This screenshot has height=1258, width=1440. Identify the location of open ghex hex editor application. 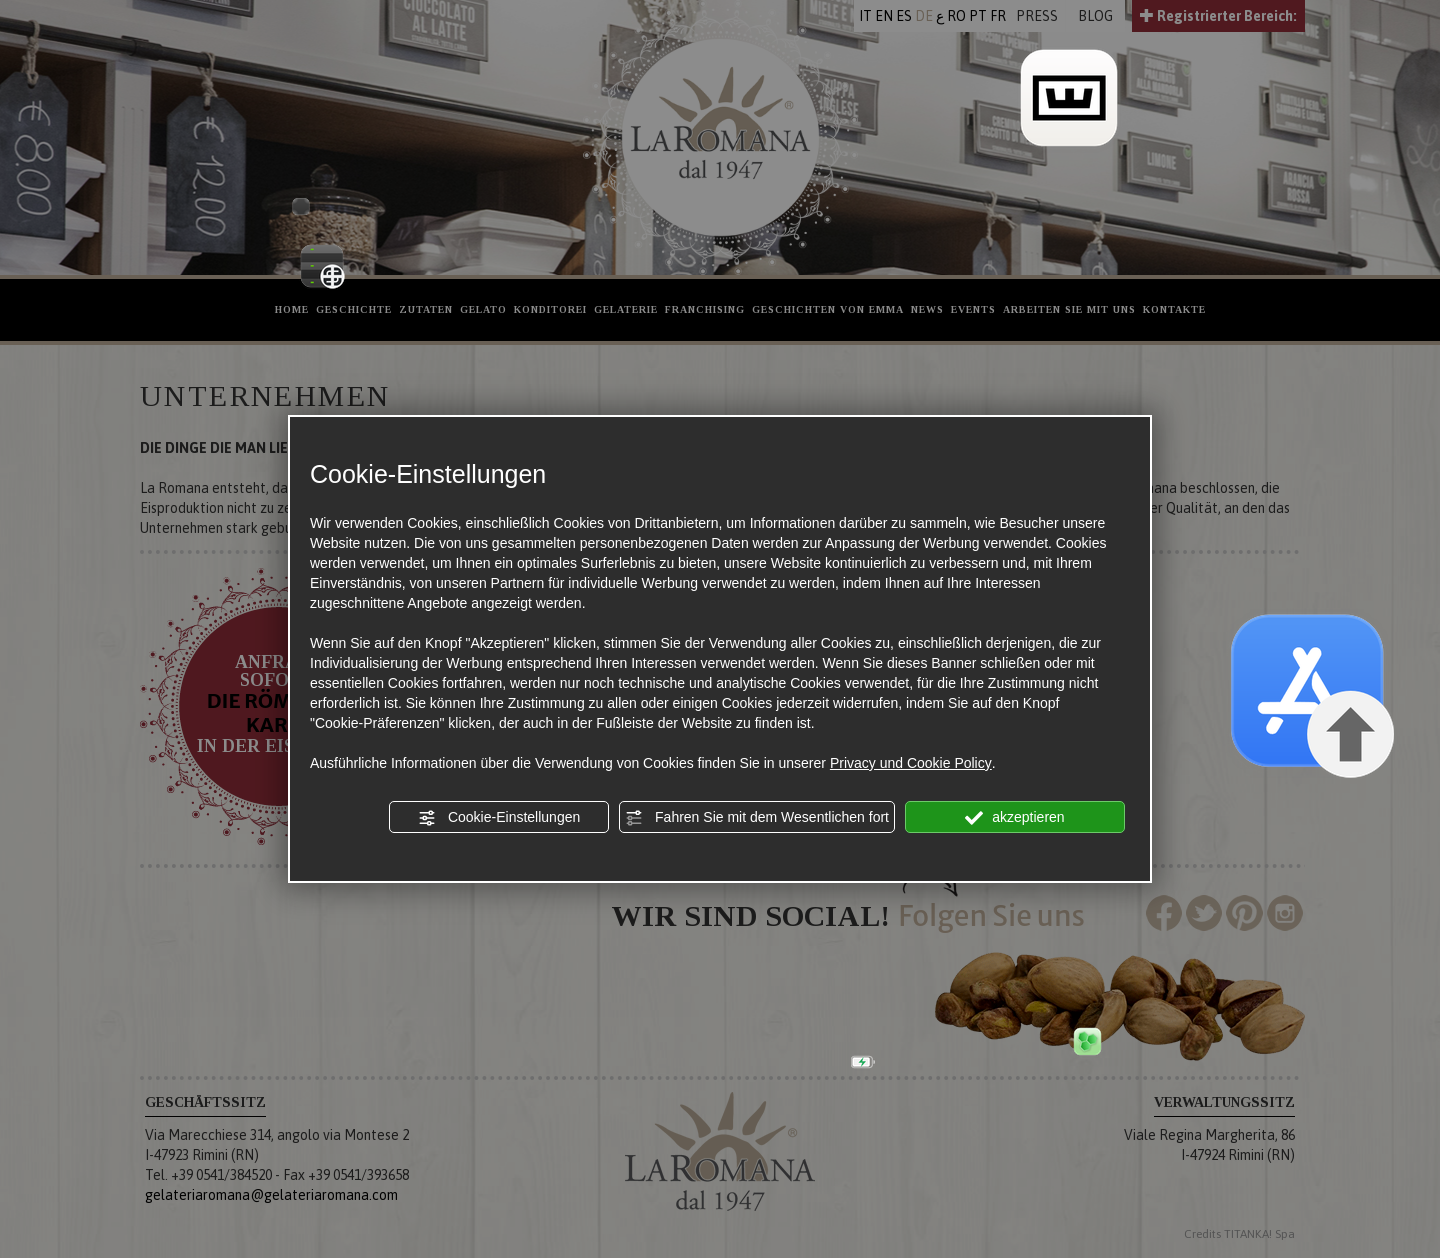
(1087, 1041).